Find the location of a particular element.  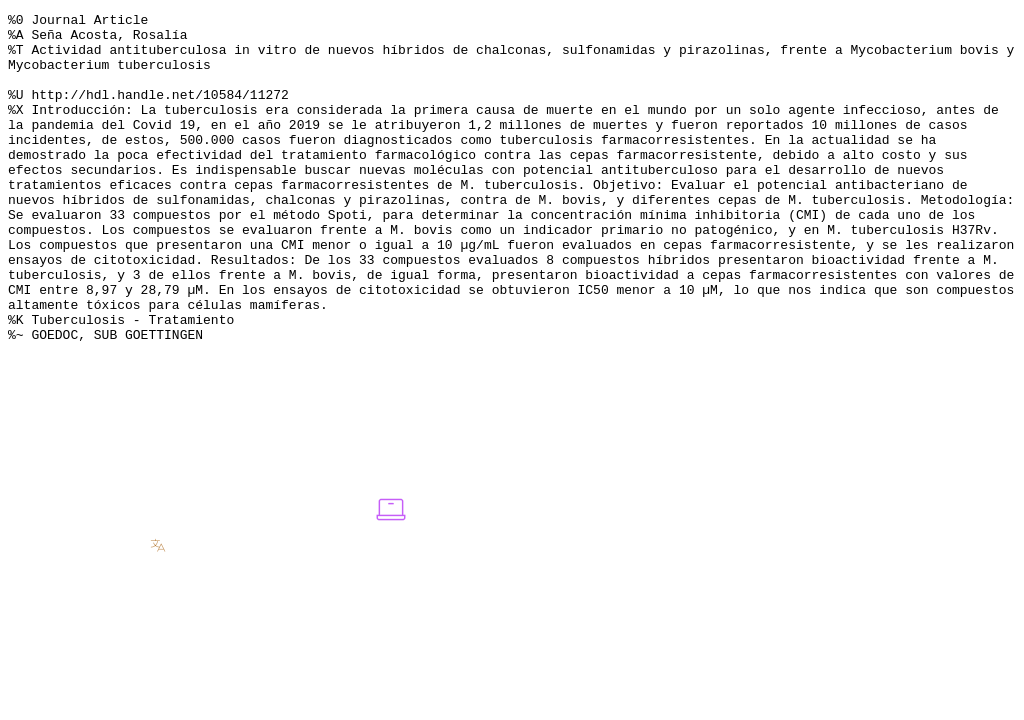

switch to desktop or laptop view is located at coordinates (391, 509).